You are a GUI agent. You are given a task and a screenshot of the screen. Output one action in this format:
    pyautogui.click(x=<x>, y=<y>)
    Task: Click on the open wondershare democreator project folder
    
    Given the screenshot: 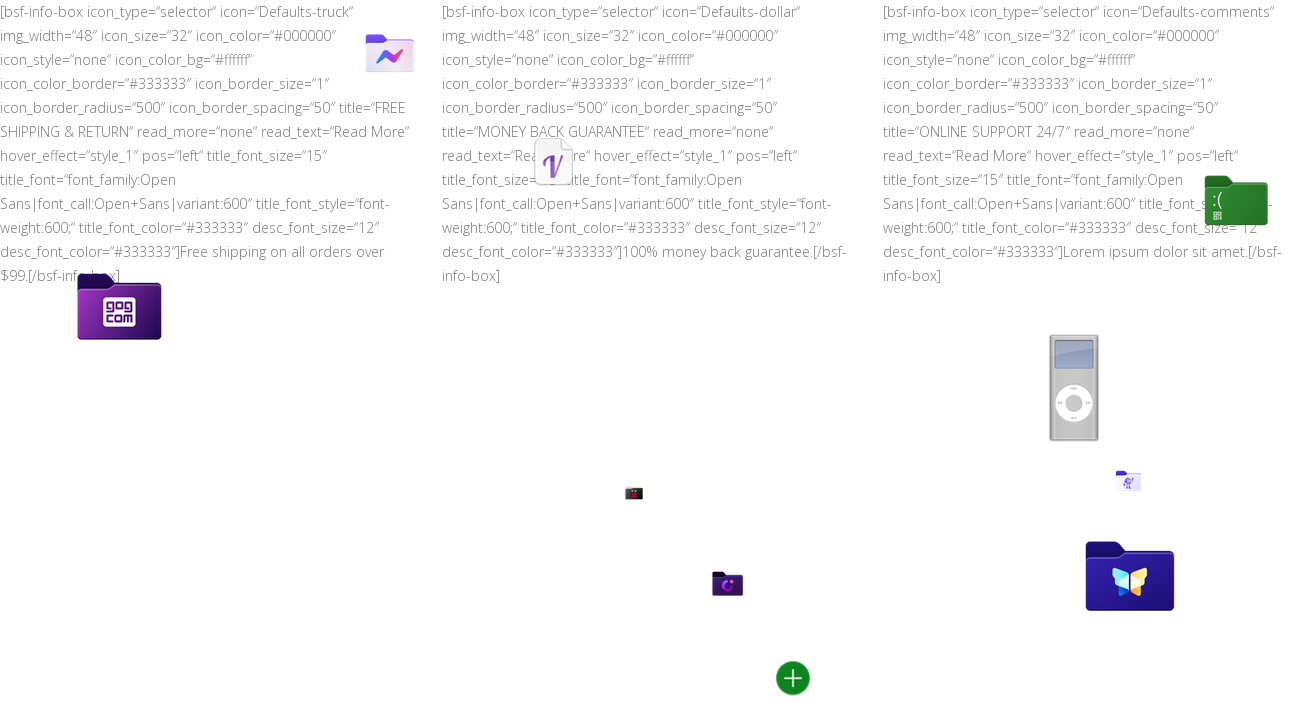 What is the action you would take?
    pyautogui.click(x=727, y=584)
    